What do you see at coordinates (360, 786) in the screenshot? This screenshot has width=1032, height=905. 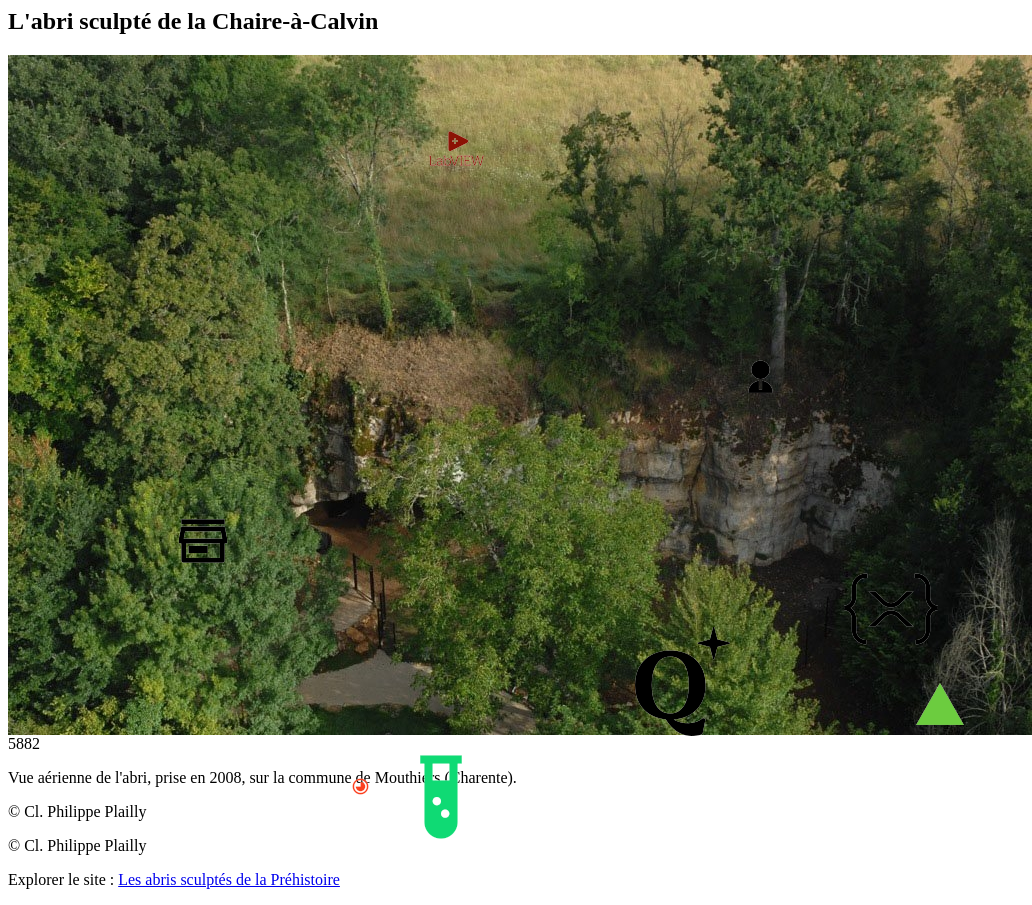 I see `indicates 75% progress complete` at bounding box center [360, 786].